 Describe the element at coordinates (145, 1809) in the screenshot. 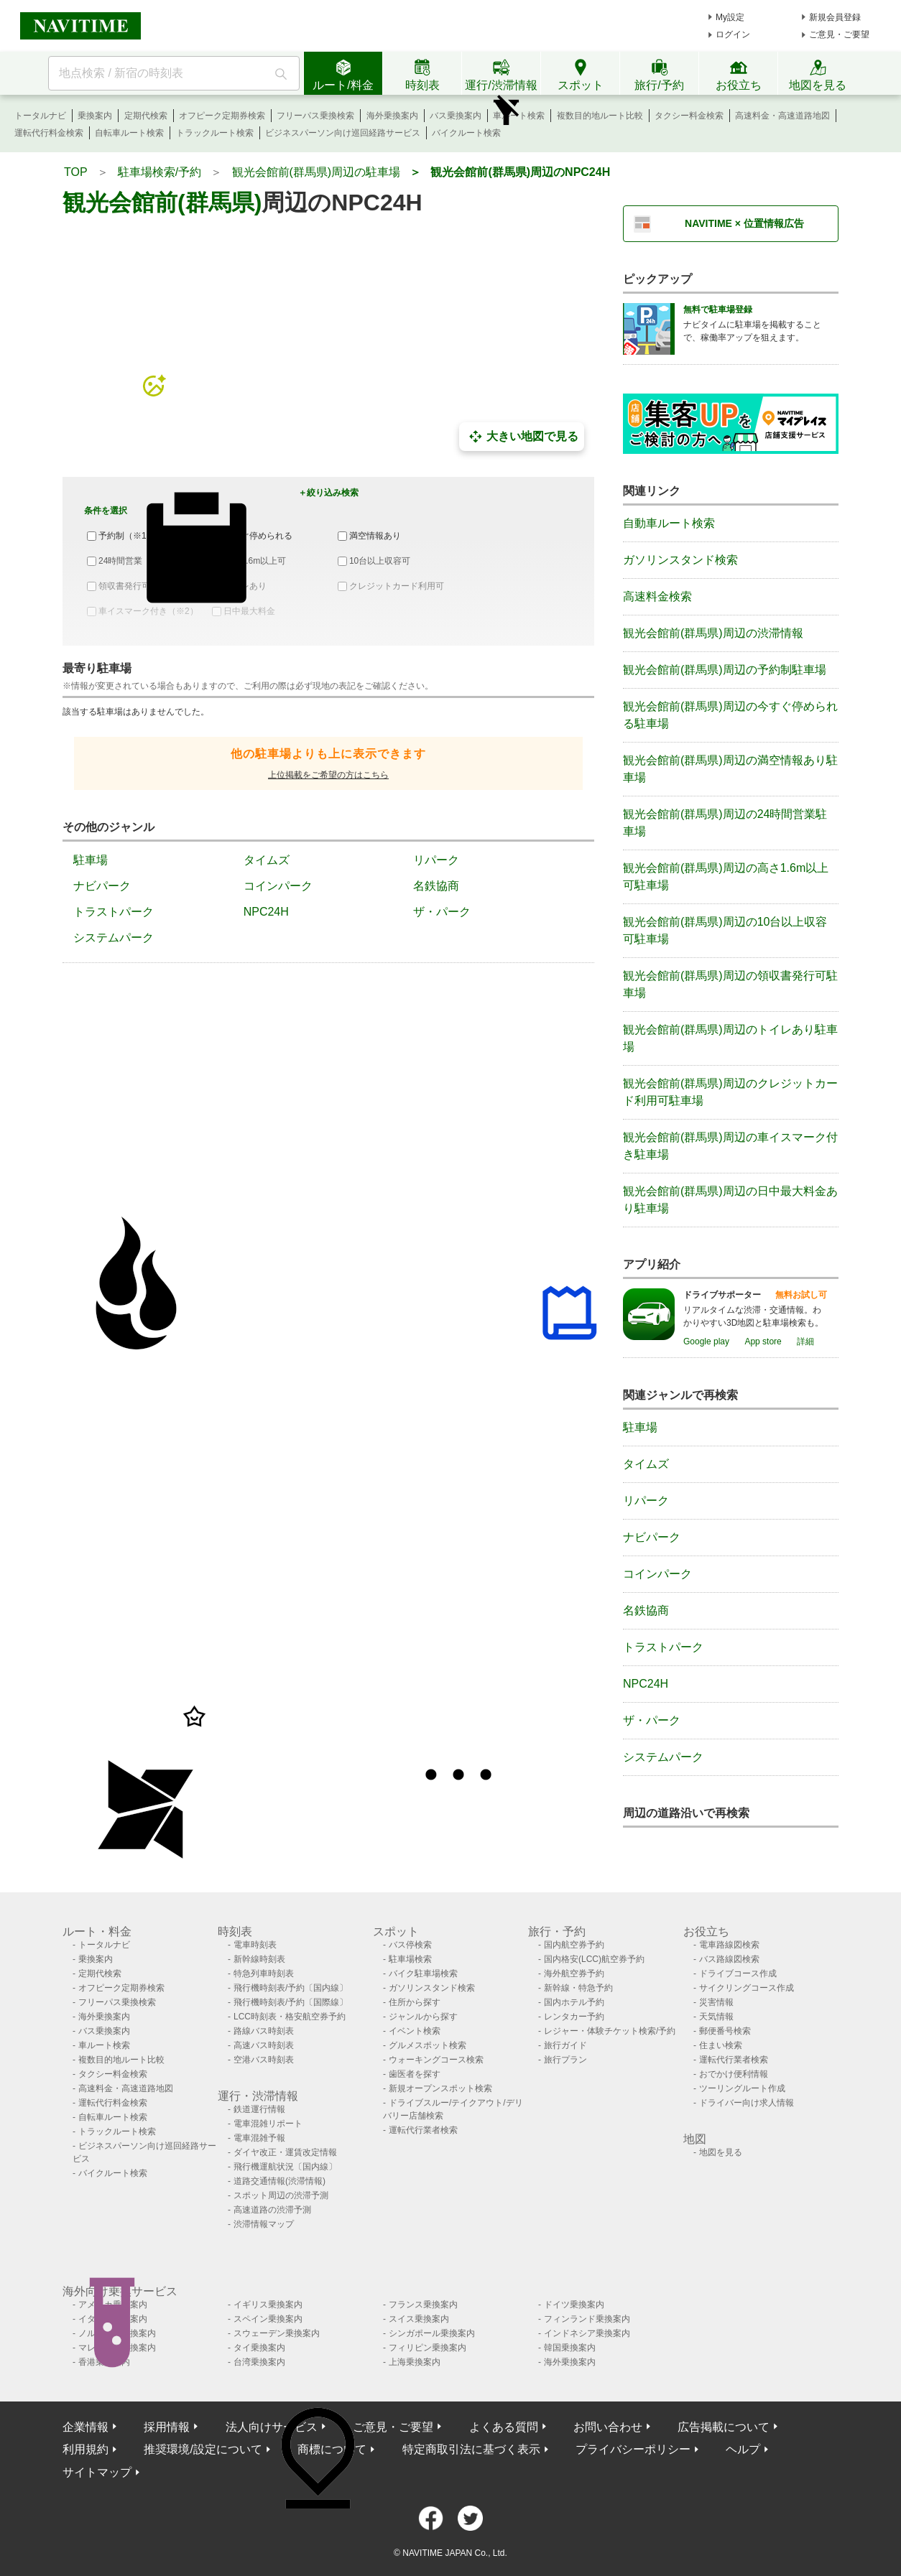

I see `link to MODX content management system` at that location.